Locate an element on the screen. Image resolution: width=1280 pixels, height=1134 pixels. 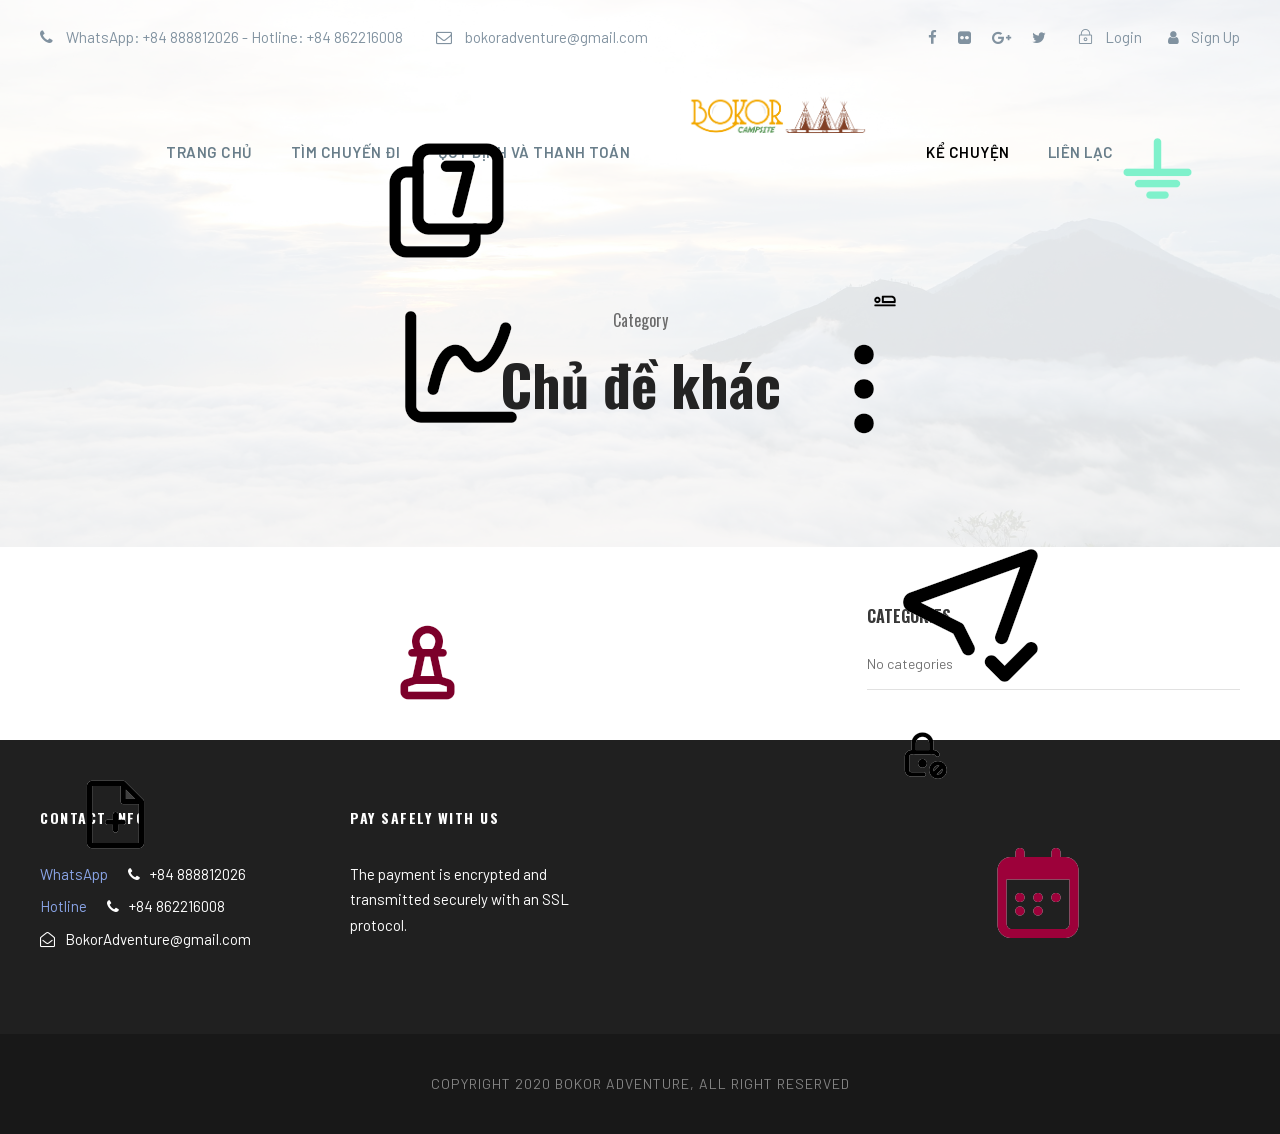
view item 7 in a collection or stack is located at coordinates (446, 200).